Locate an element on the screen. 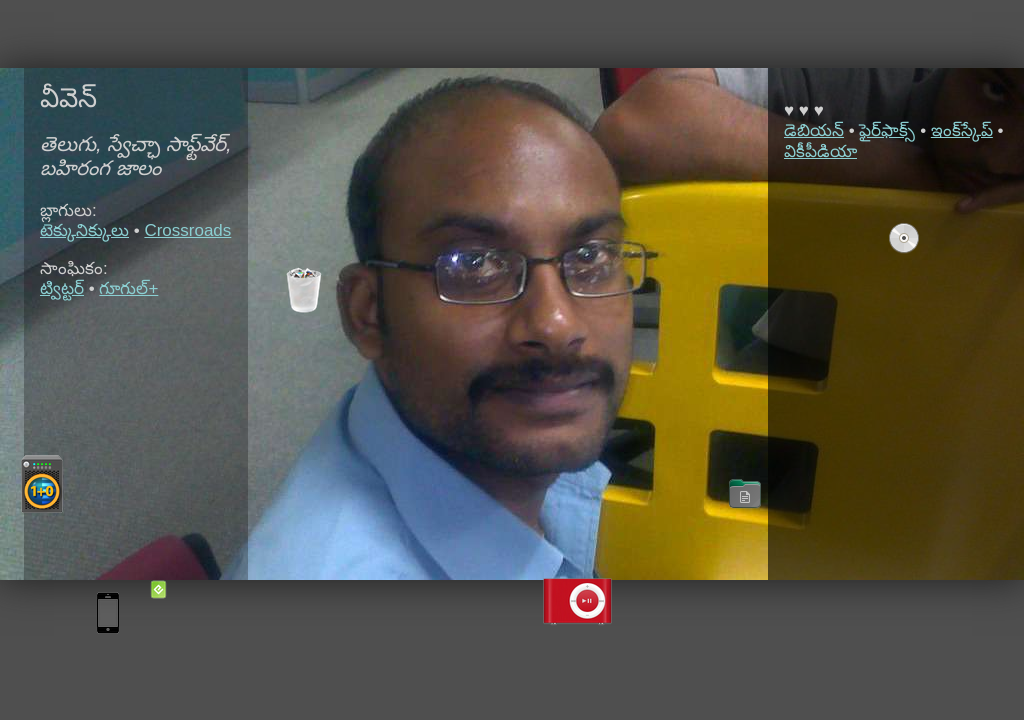  iPod shuffle device indicator is located at coordinates (577, 588).